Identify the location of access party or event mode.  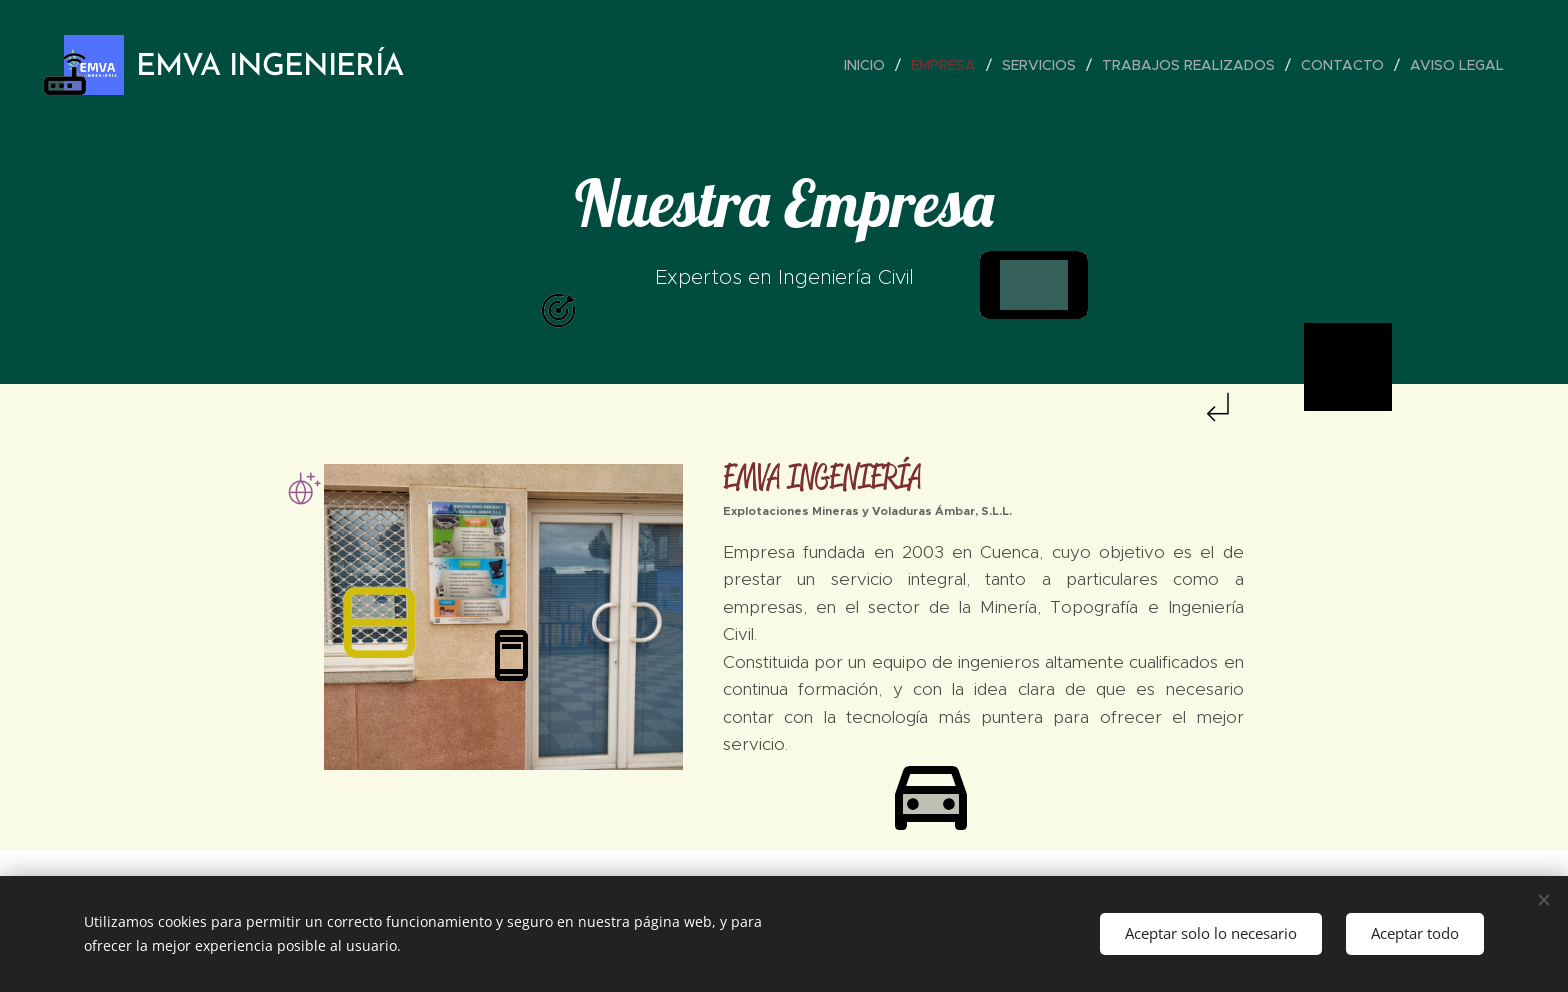
(303, 489).